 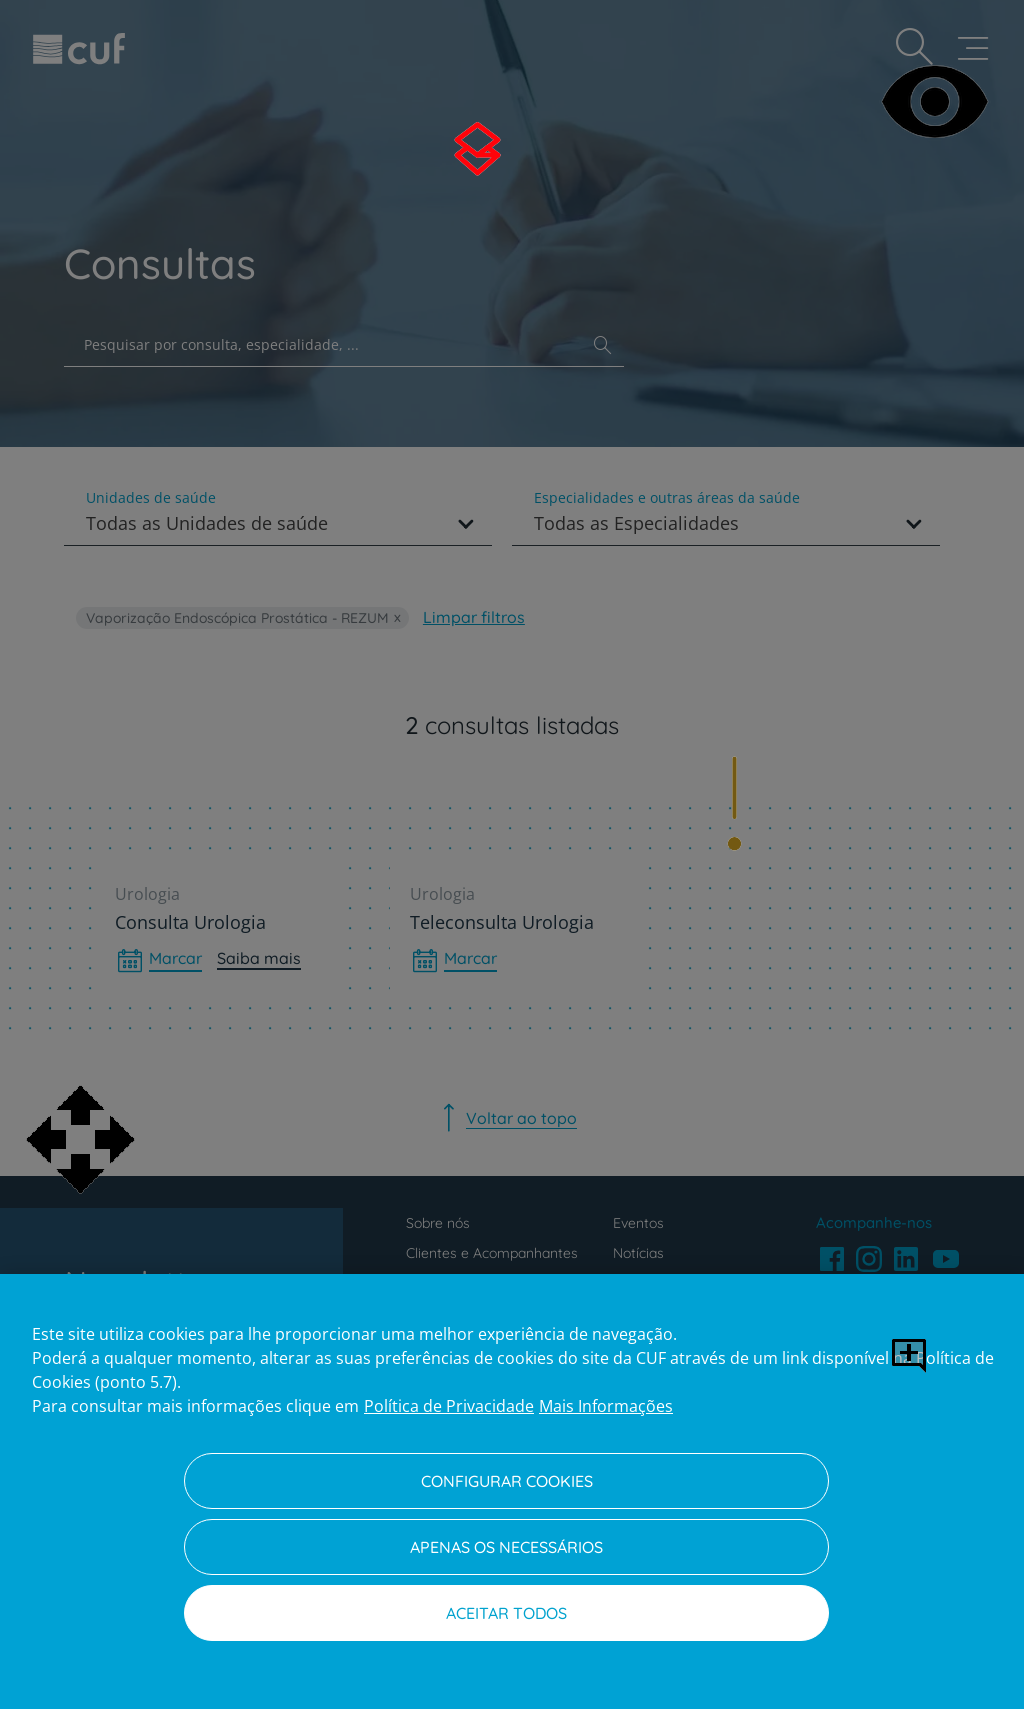 I want to click on indicates a warning or alert requiring attention, so click(x=734, y=803).